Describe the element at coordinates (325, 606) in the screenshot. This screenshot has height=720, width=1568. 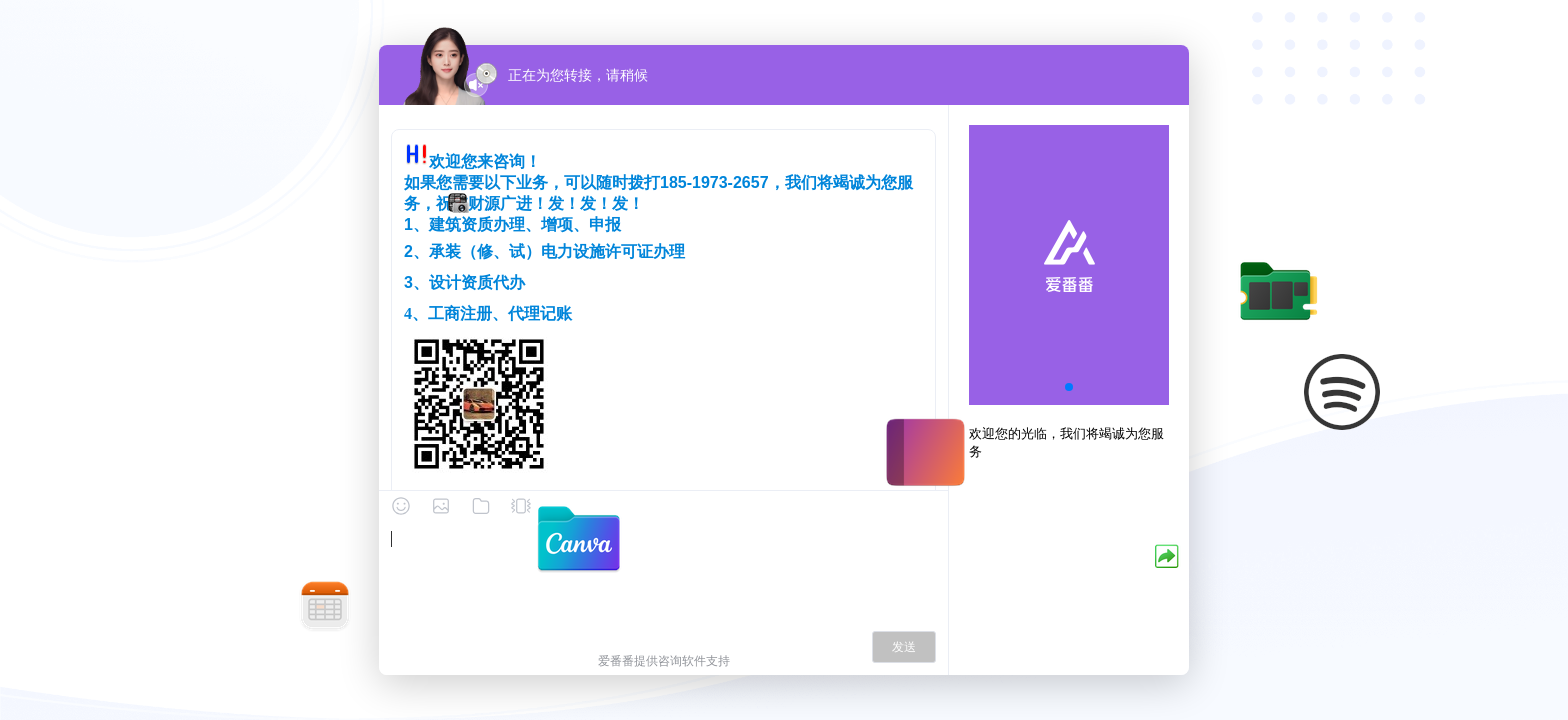
I see `open calendar and tasks preferences` at that location.